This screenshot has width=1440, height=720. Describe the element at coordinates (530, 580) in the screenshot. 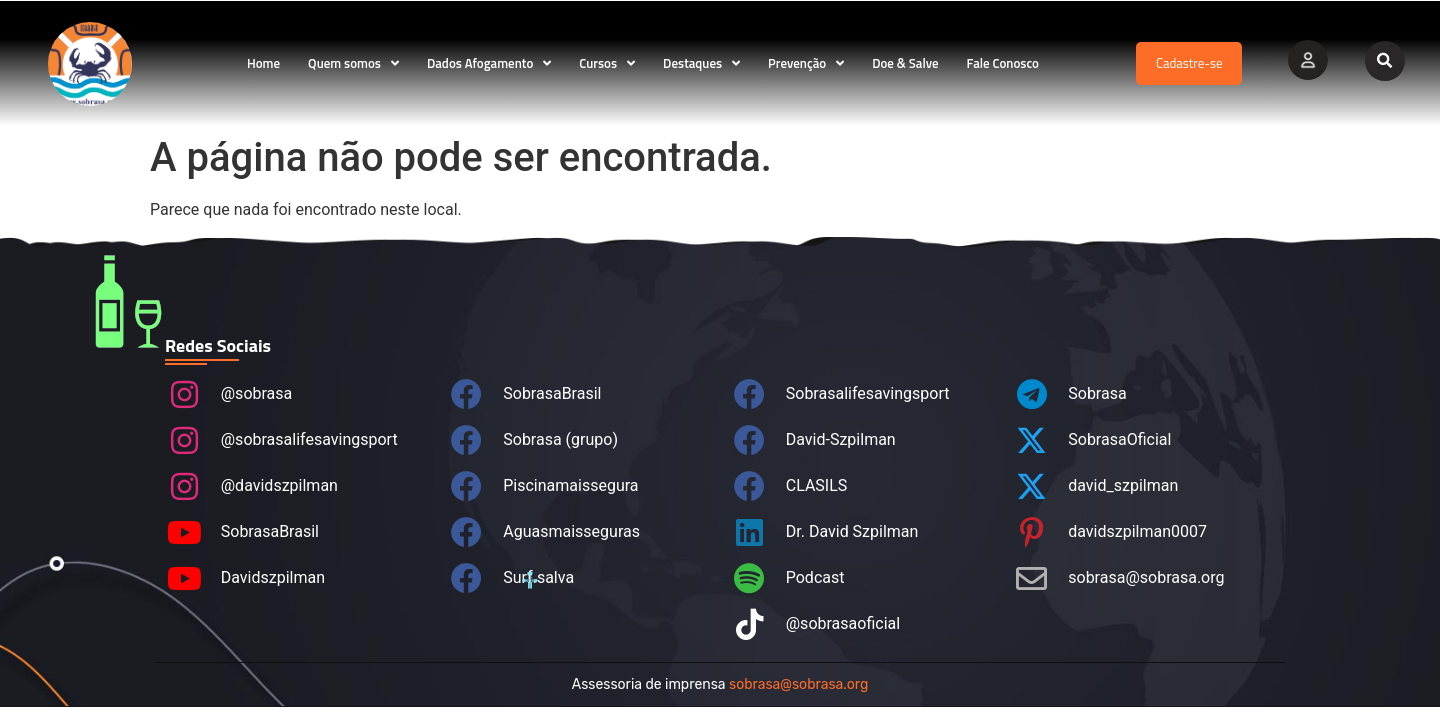

I see `select a sword or melee weapon in a game inventory` at that location.